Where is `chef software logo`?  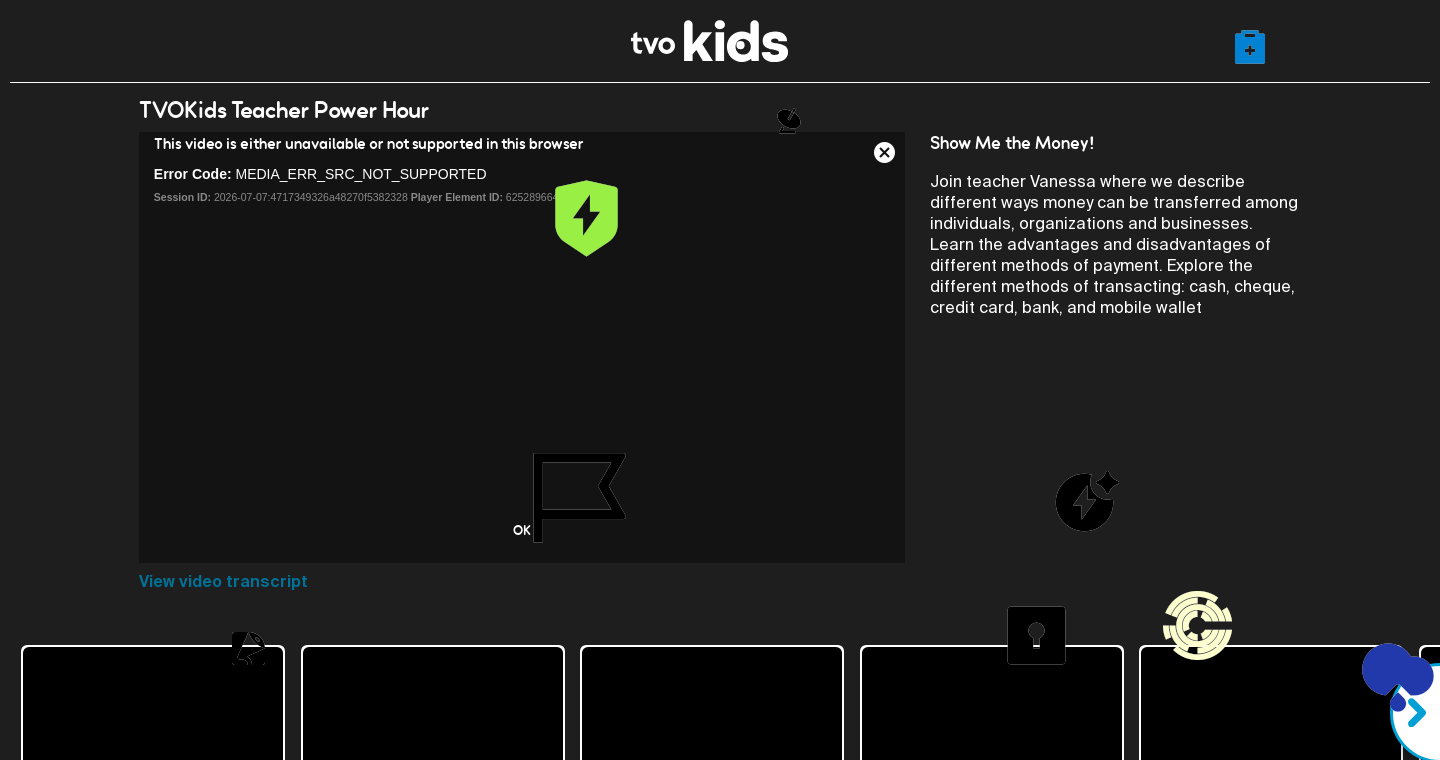 chef software logo is located at coordinates (1197, 625).